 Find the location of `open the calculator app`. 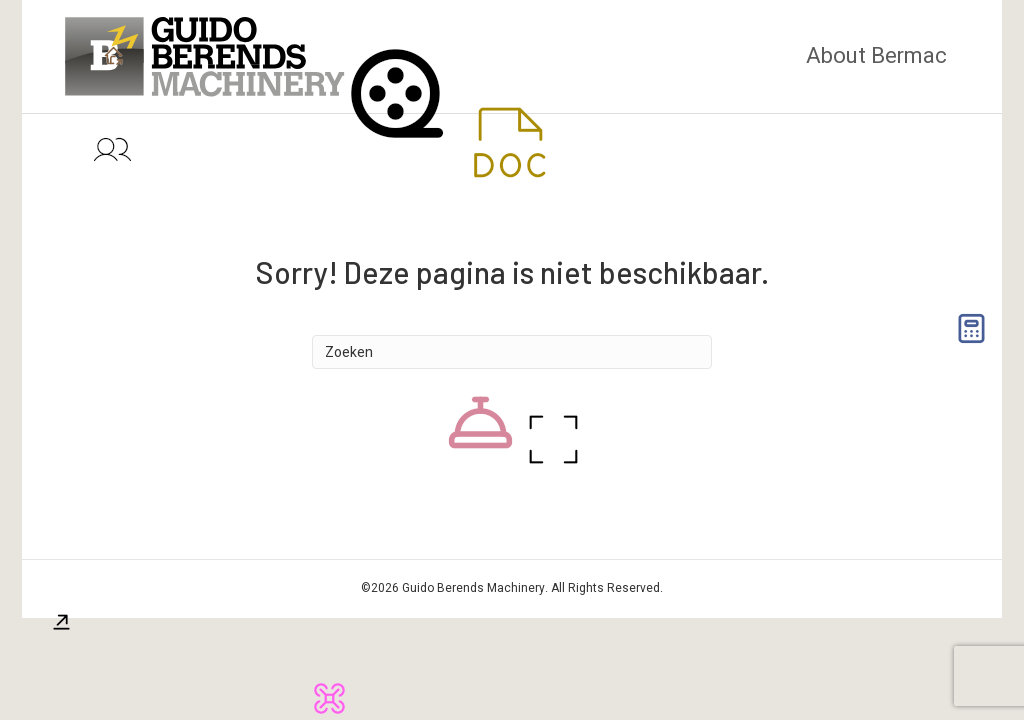

open the calculator app is located at coordinates (971, 328).